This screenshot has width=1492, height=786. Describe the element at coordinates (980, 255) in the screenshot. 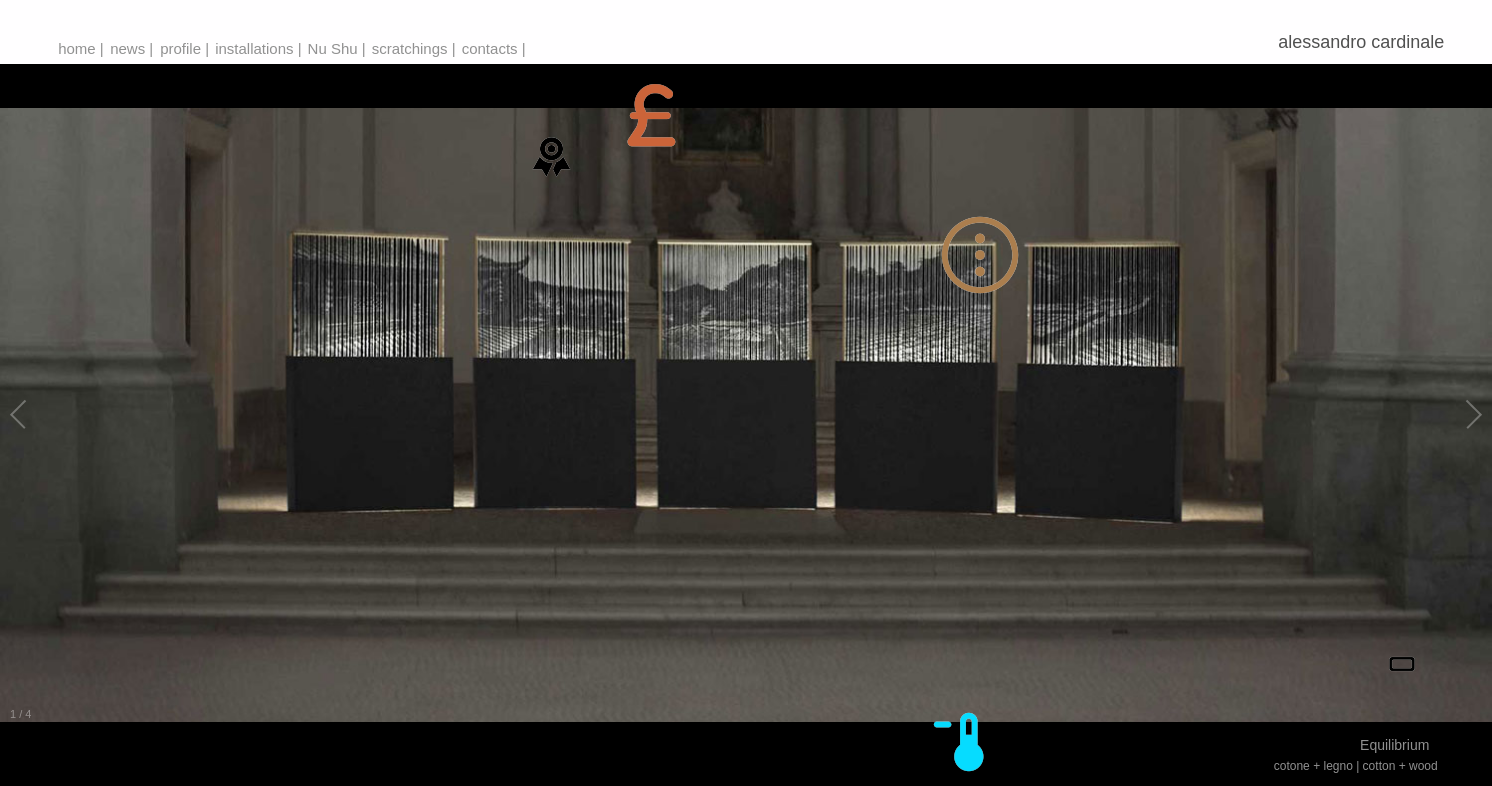

I see `open more options menu` at that location.